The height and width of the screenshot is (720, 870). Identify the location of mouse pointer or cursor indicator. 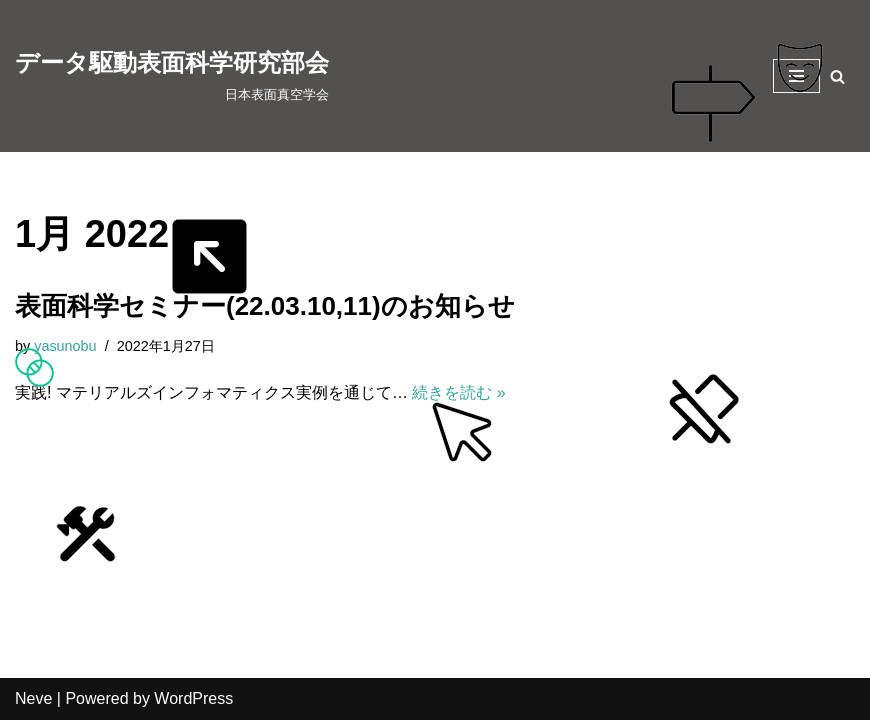
(462, 432).